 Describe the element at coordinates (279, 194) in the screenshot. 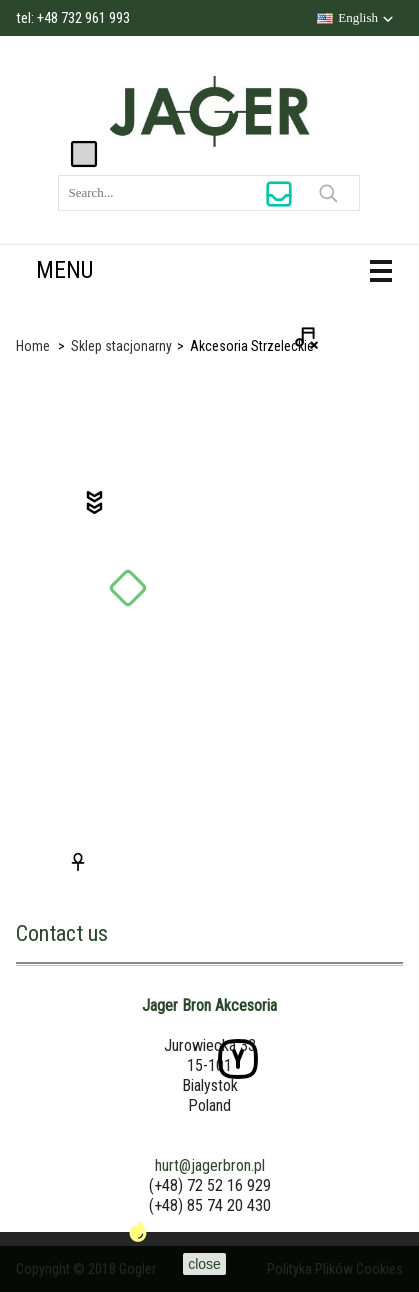

I see `view your inbox messages` at that location.